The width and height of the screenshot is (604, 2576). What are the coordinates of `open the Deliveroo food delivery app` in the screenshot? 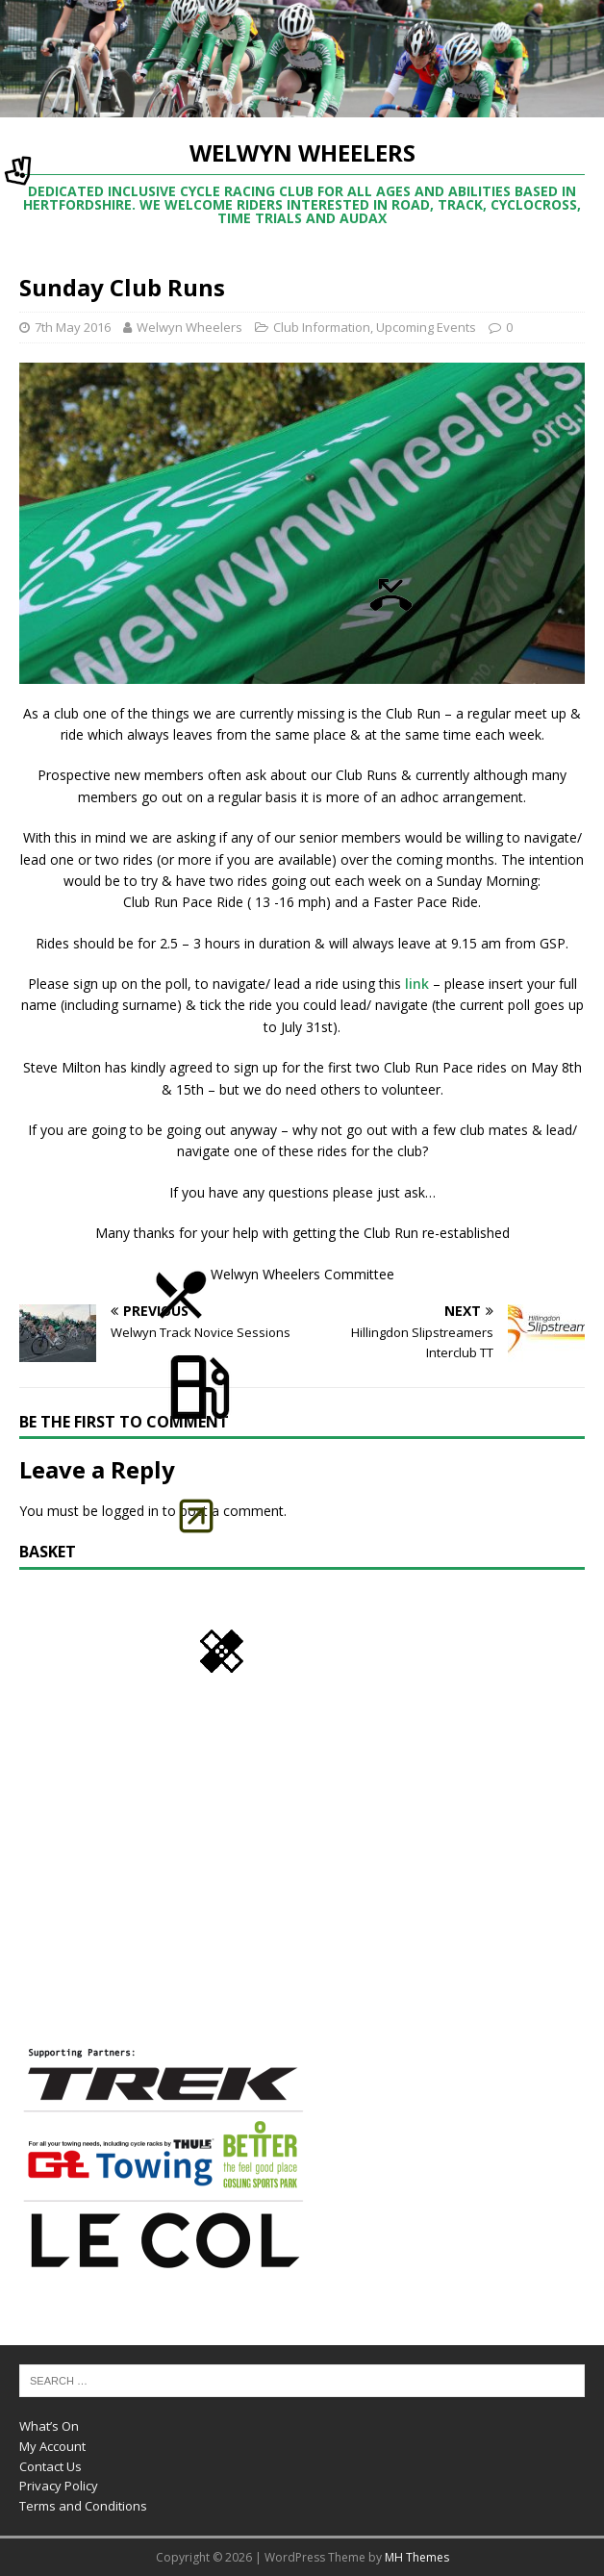 It's located at (17, 170).